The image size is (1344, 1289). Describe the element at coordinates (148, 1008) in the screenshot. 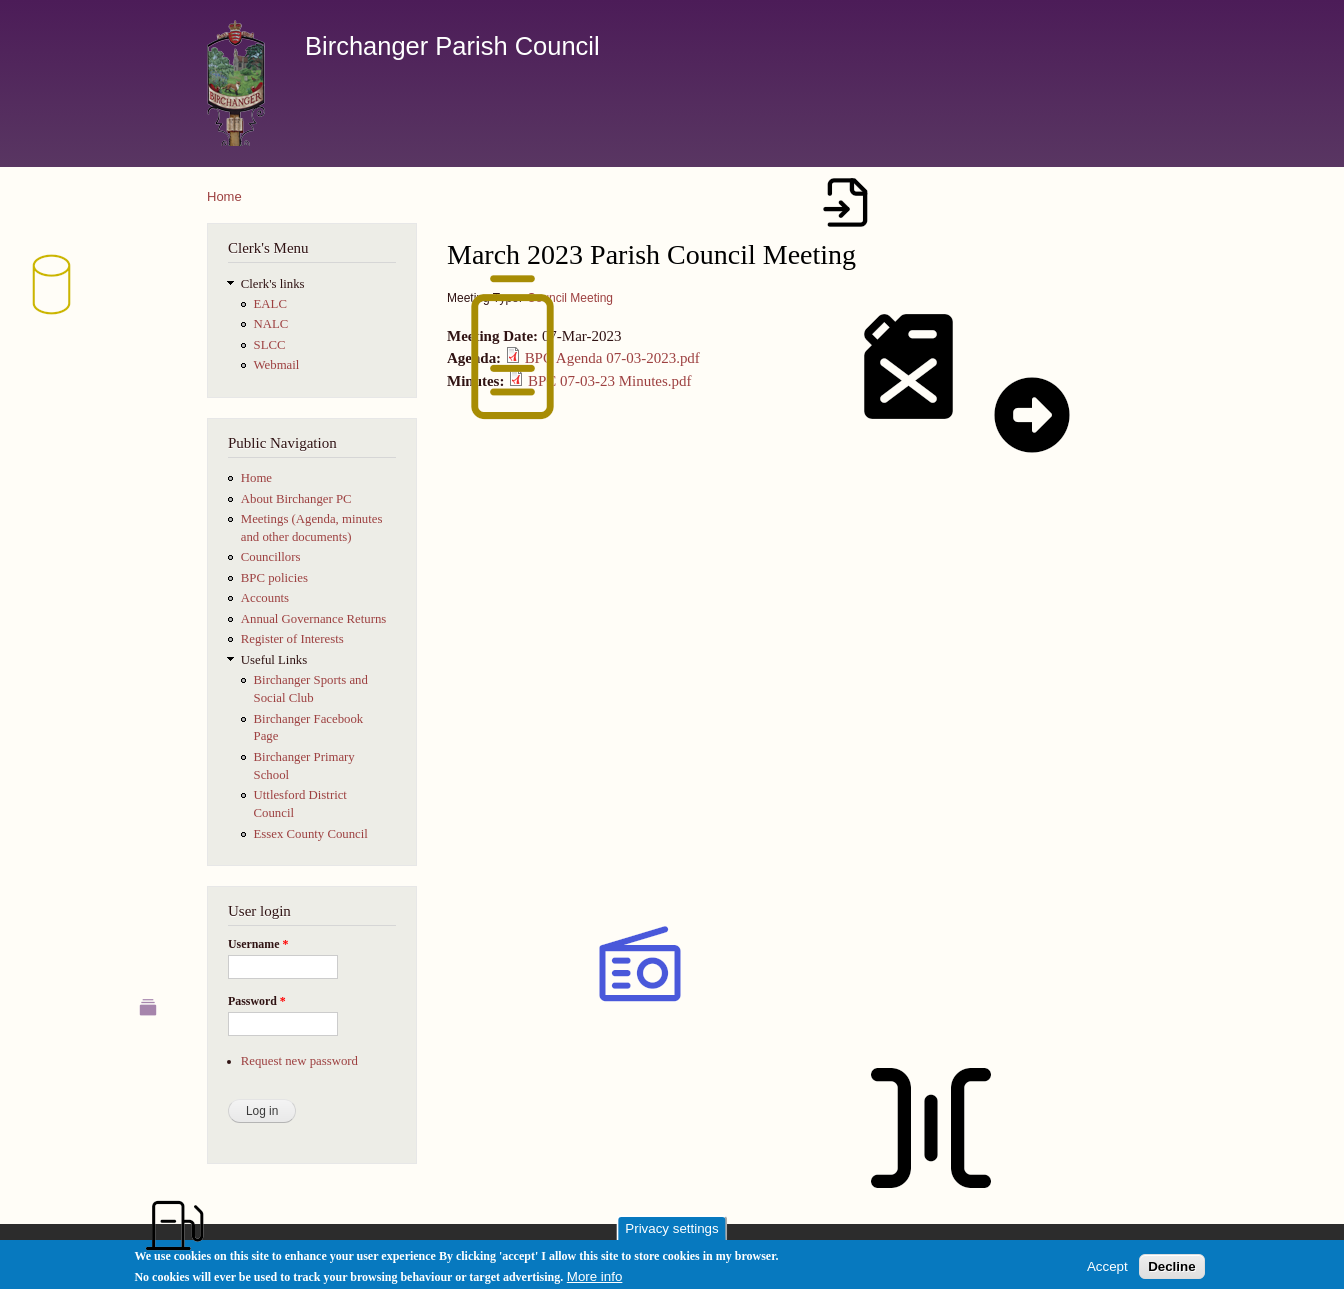

I see `view stacked cards or layers` at that location.